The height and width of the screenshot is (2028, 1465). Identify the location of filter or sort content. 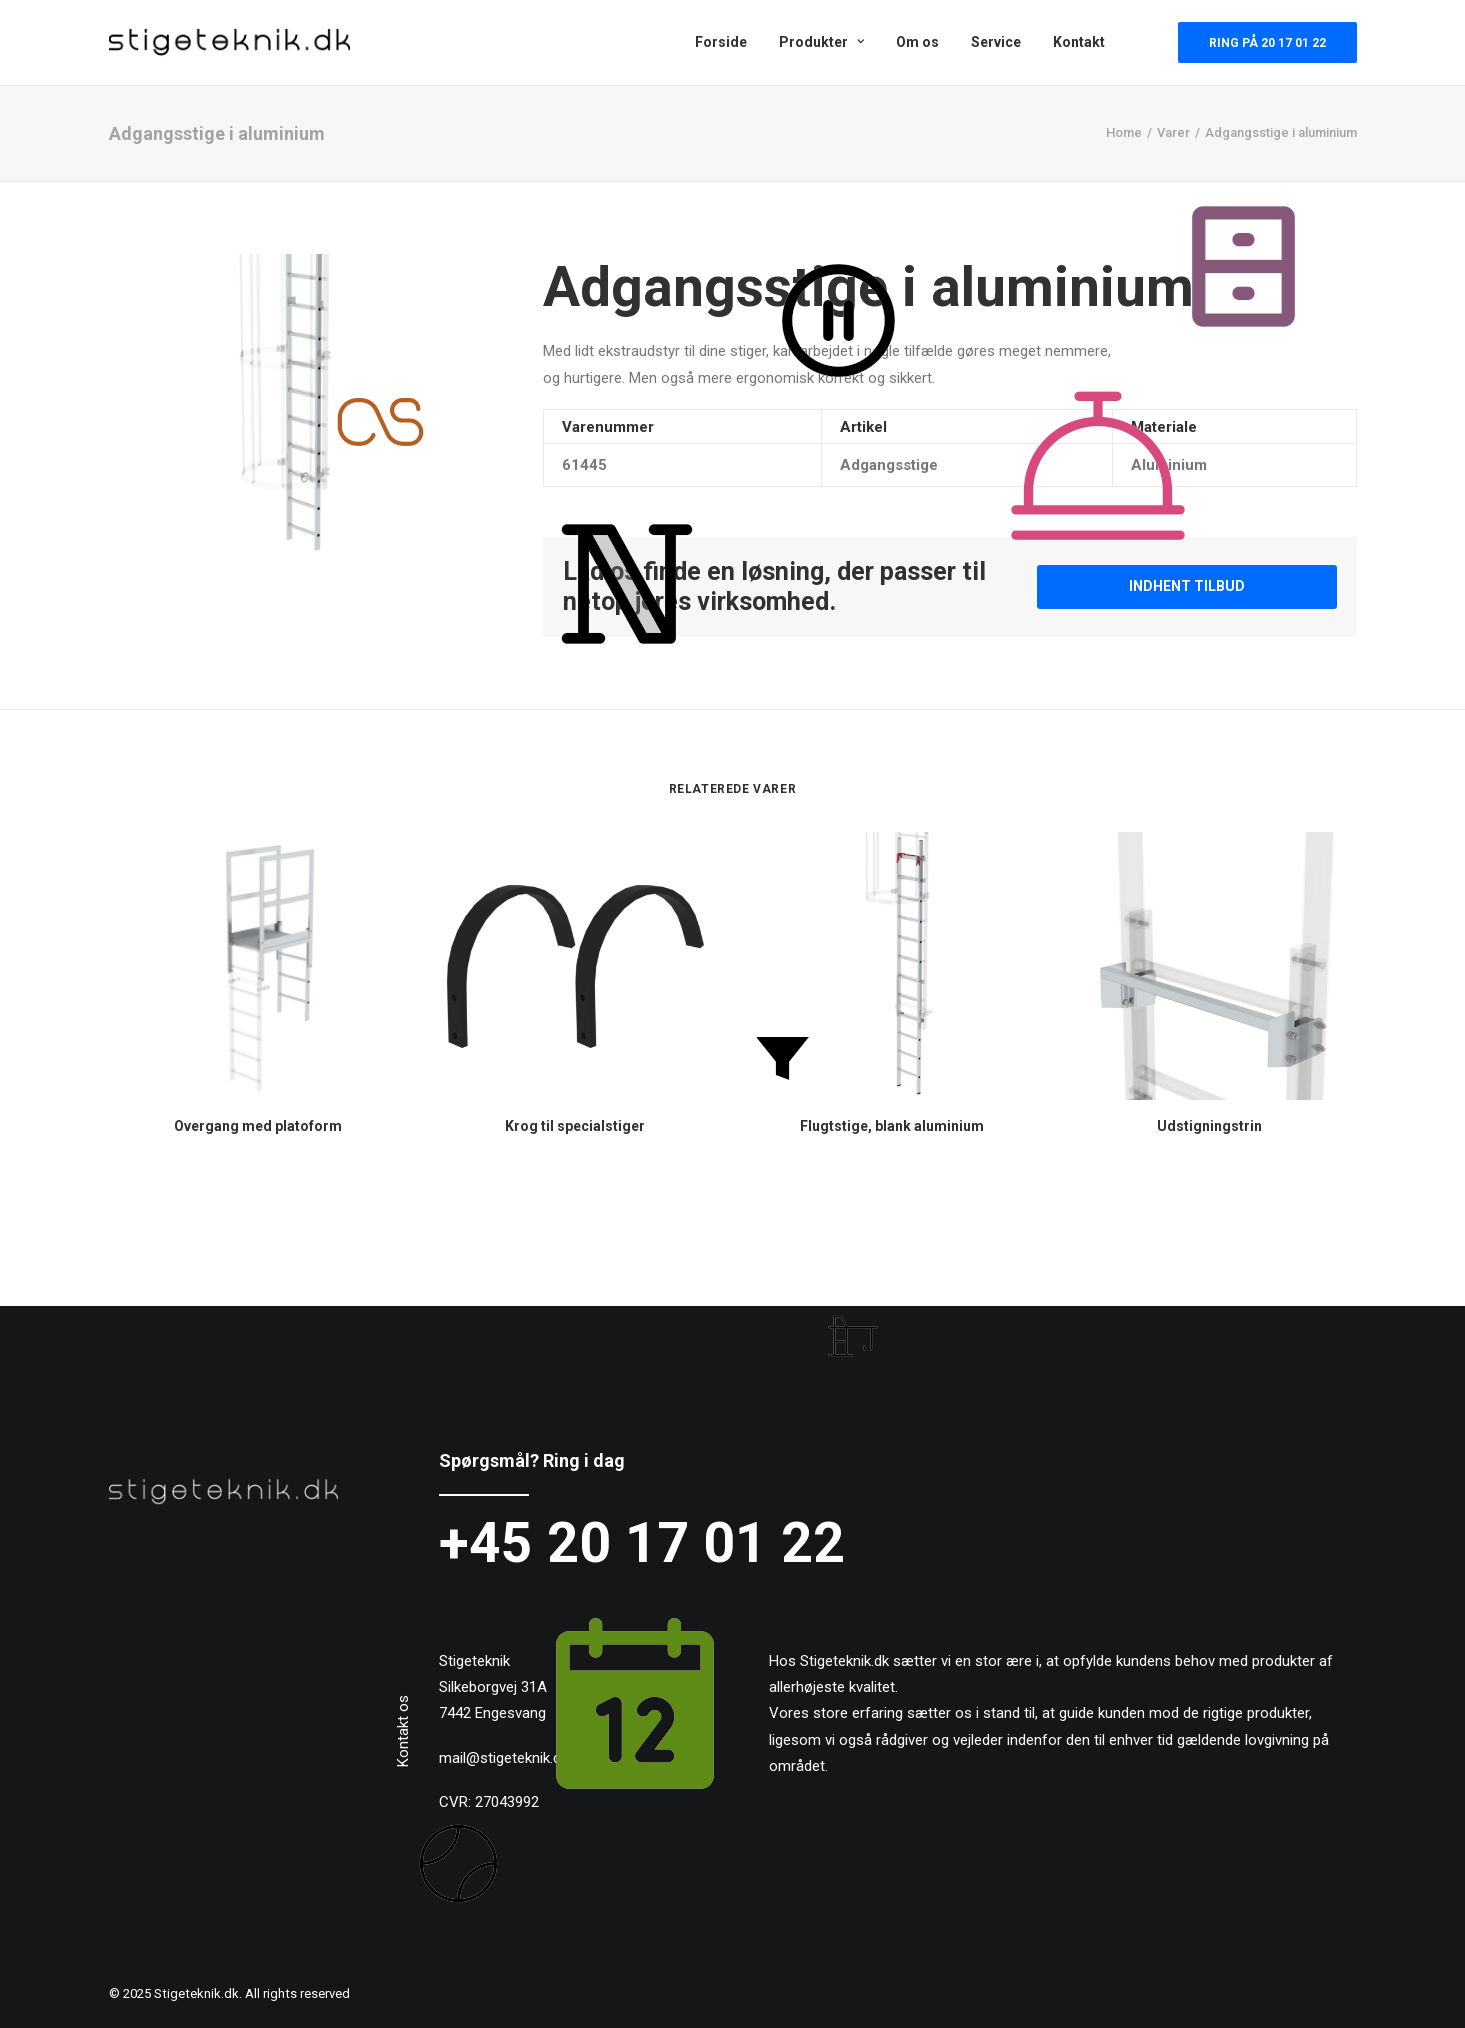
(782, 1058).